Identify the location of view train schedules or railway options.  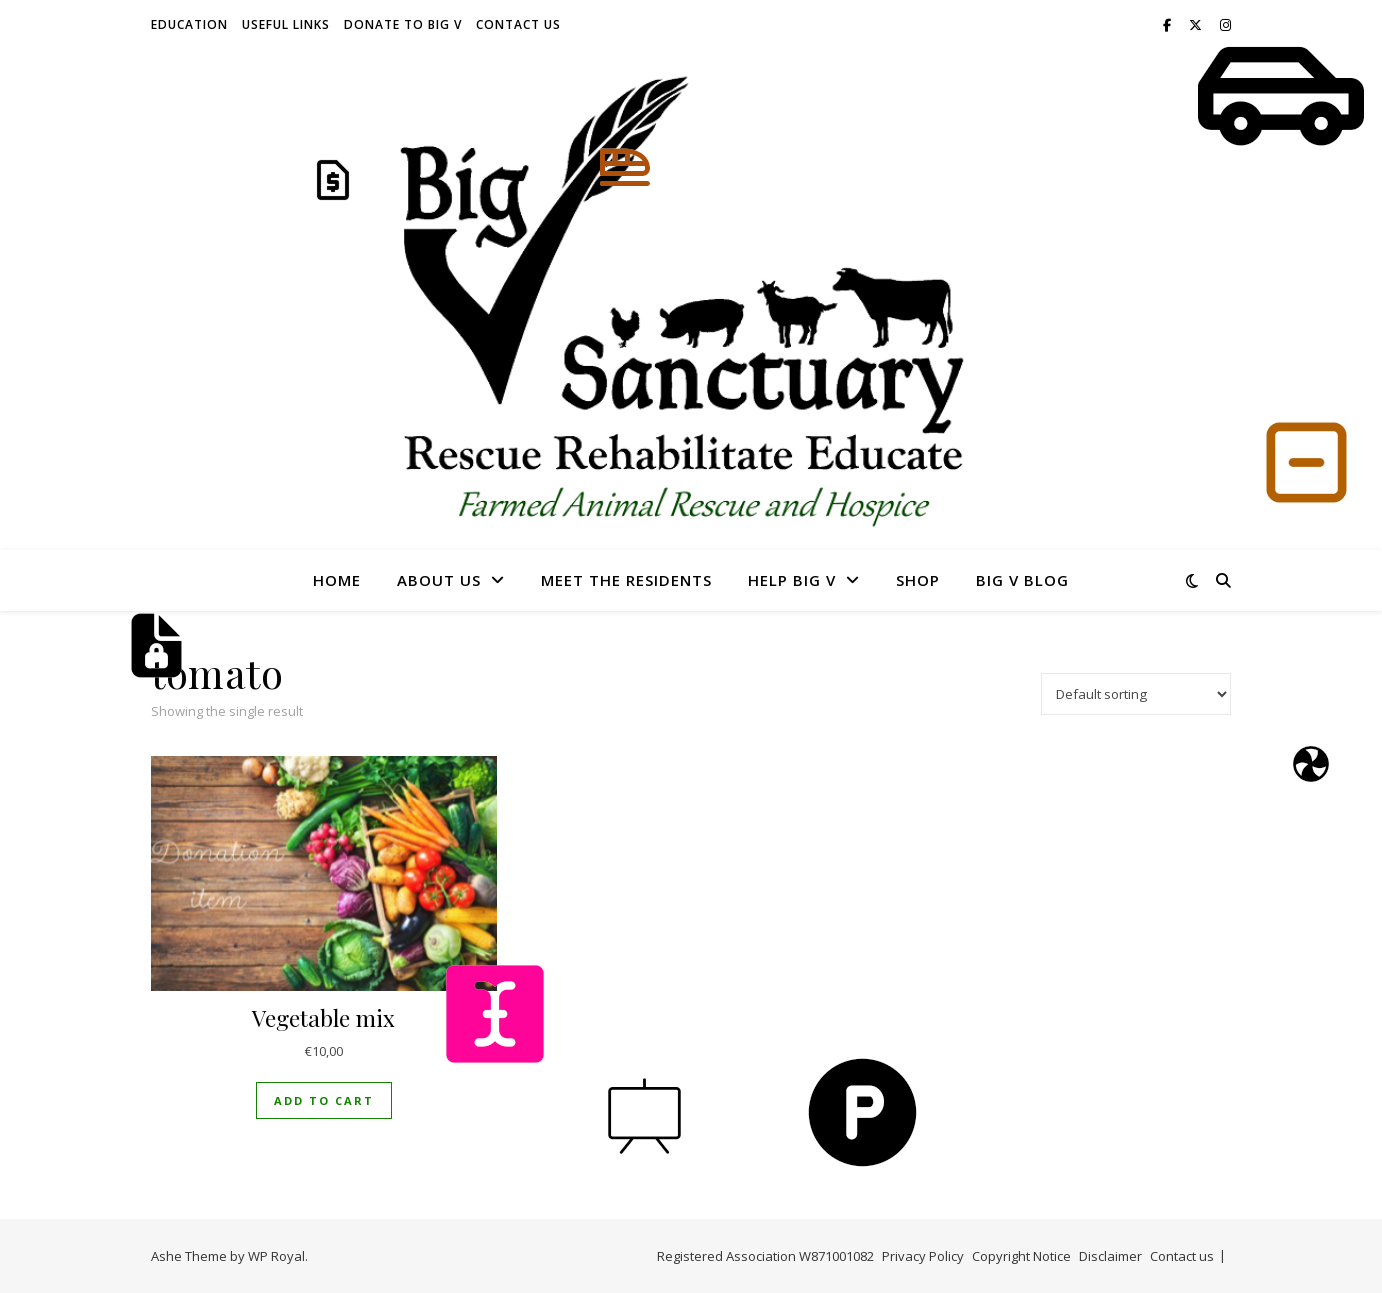
(625, 166).